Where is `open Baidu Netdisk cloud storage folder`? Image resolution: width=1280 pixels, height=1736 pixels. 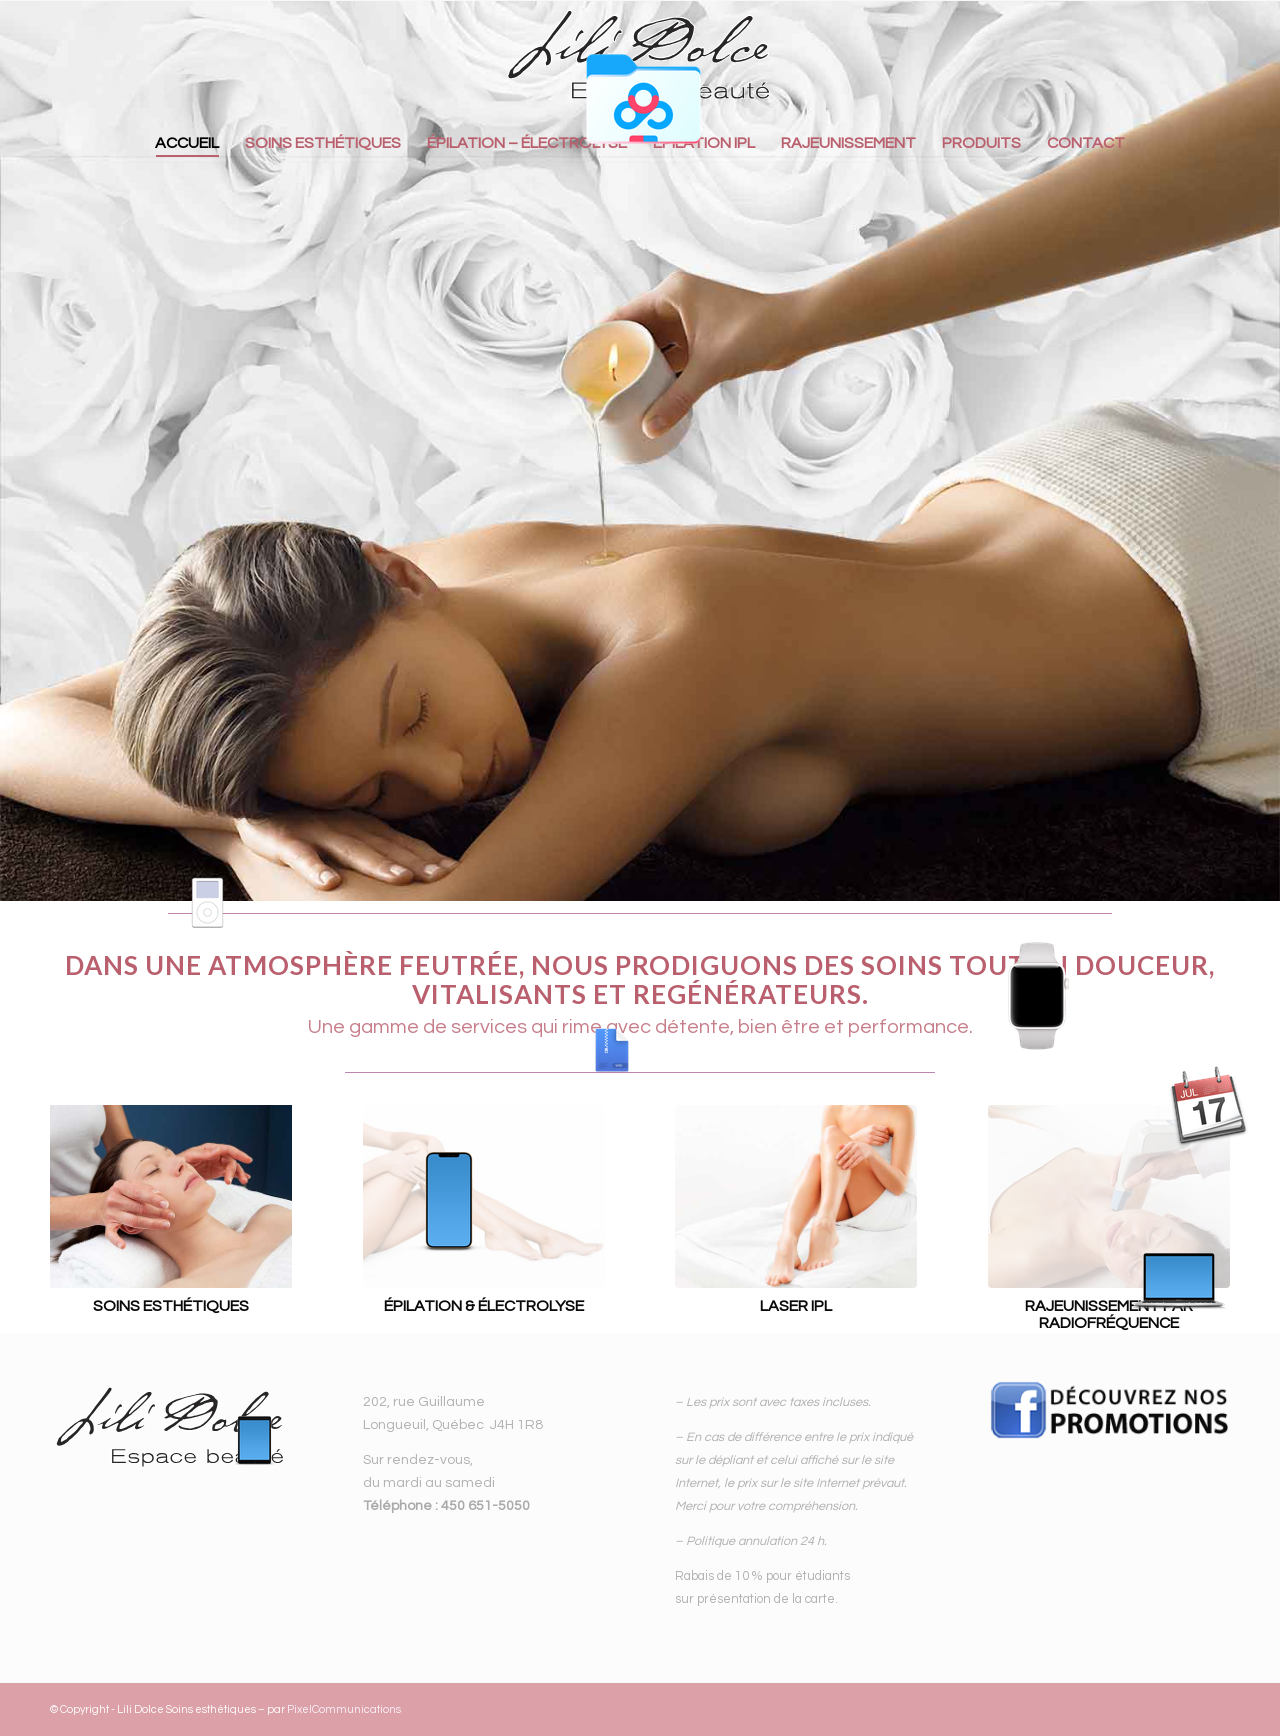 open Baidu Netdisk cloud storage folder is located at coordinates (643, 102).